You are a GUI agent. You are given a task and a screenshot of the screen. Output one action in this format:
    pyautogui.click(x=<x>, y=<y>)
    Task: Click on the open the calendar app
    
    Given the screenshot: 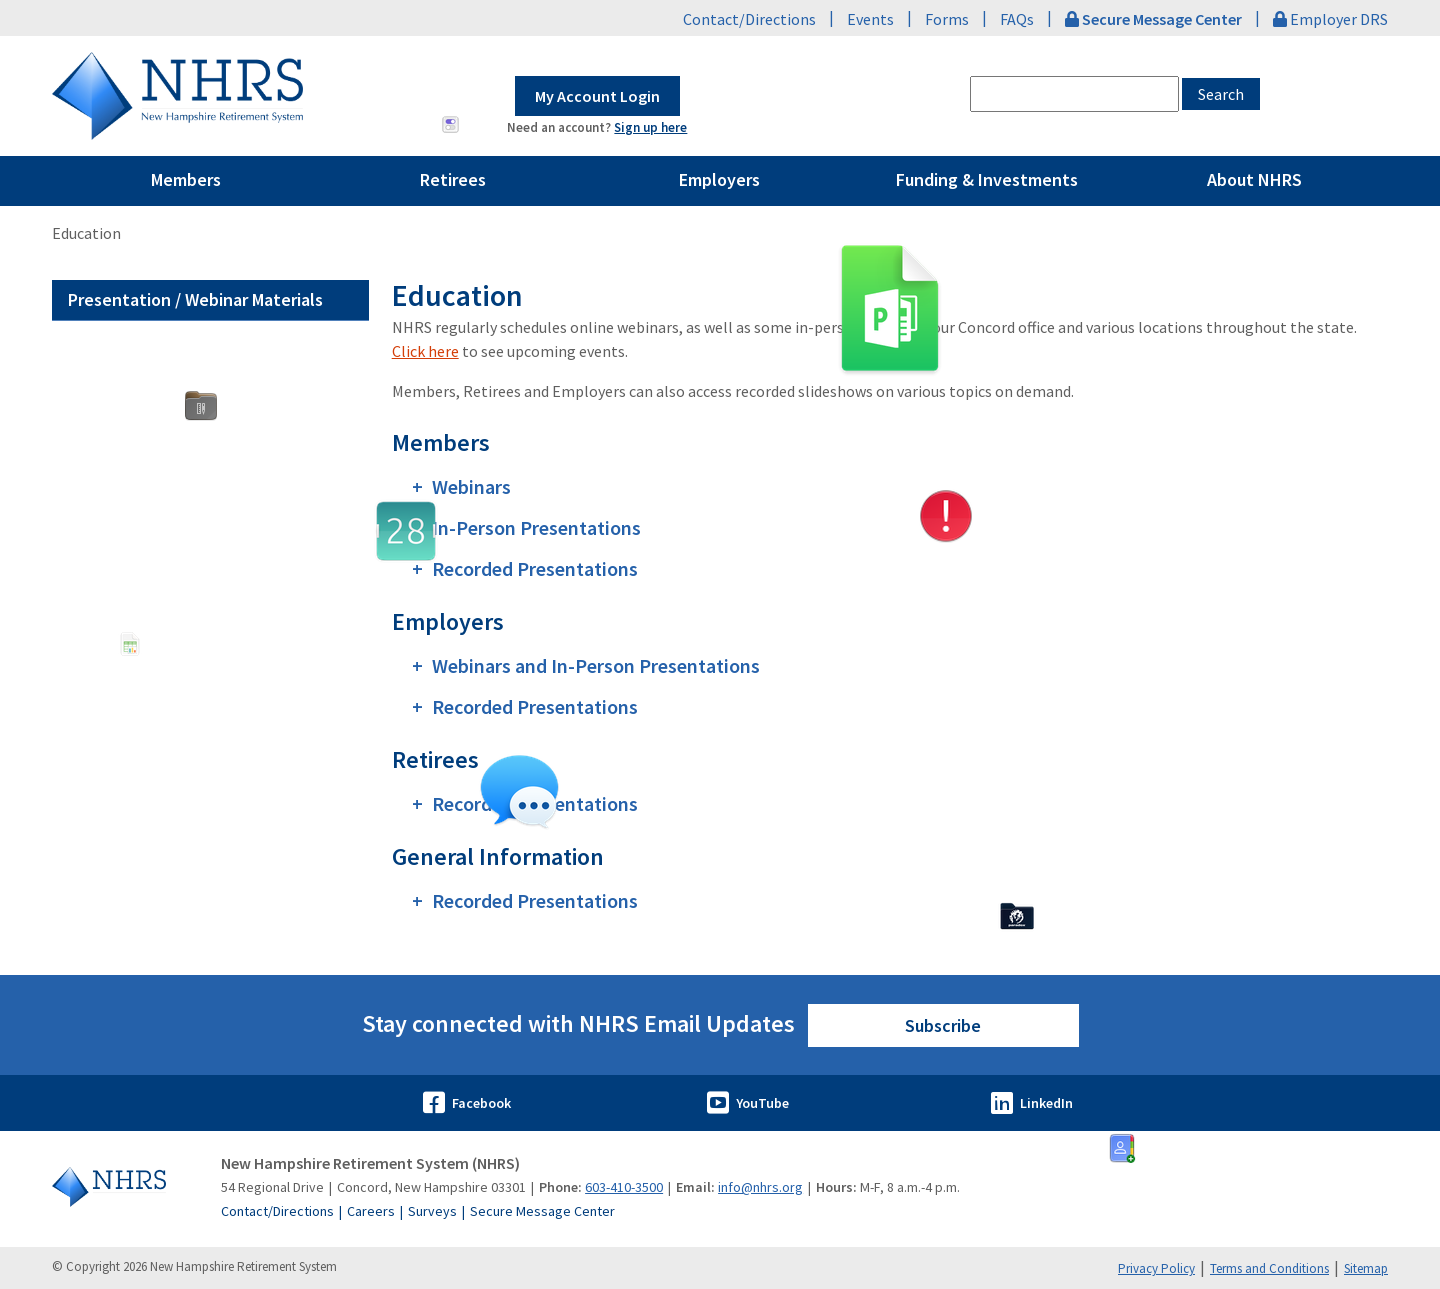 What is the action you would take?
    pyautogui.click(x=406, y=531)
    